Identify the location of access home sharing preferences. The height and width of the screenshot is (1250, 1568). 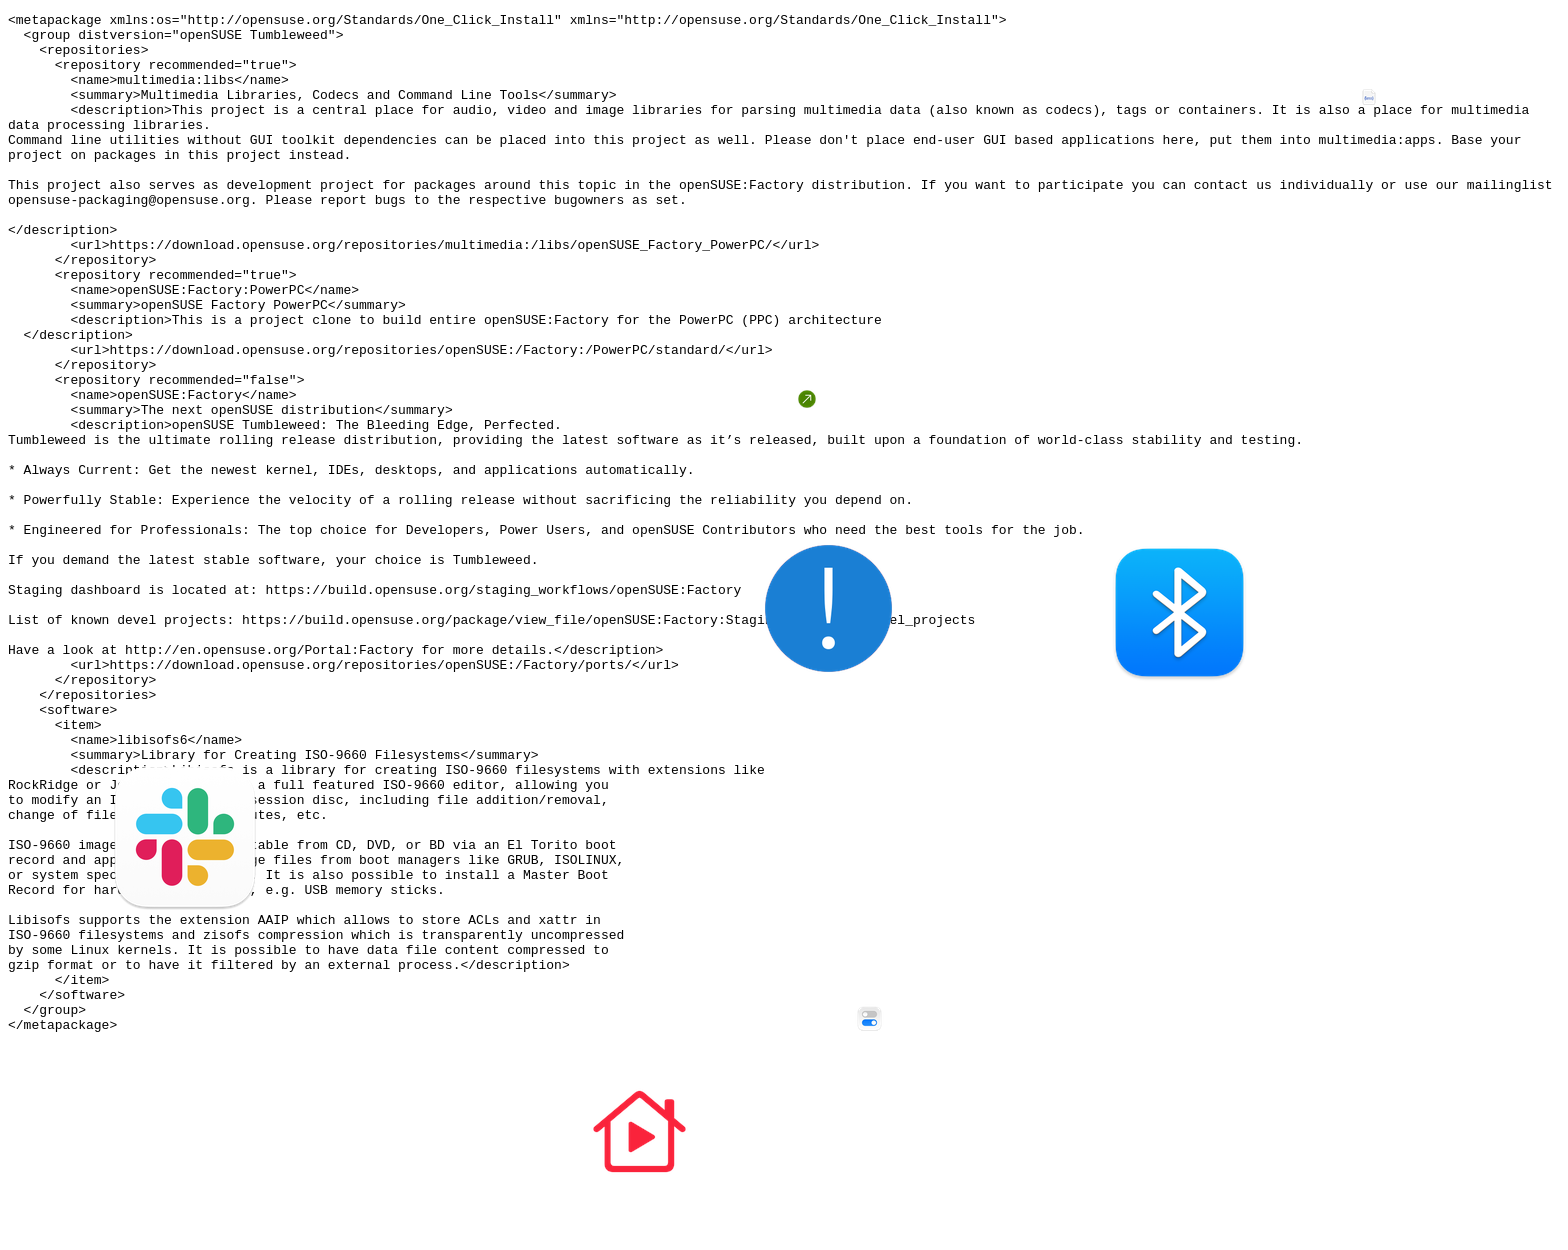
(639, 1131).